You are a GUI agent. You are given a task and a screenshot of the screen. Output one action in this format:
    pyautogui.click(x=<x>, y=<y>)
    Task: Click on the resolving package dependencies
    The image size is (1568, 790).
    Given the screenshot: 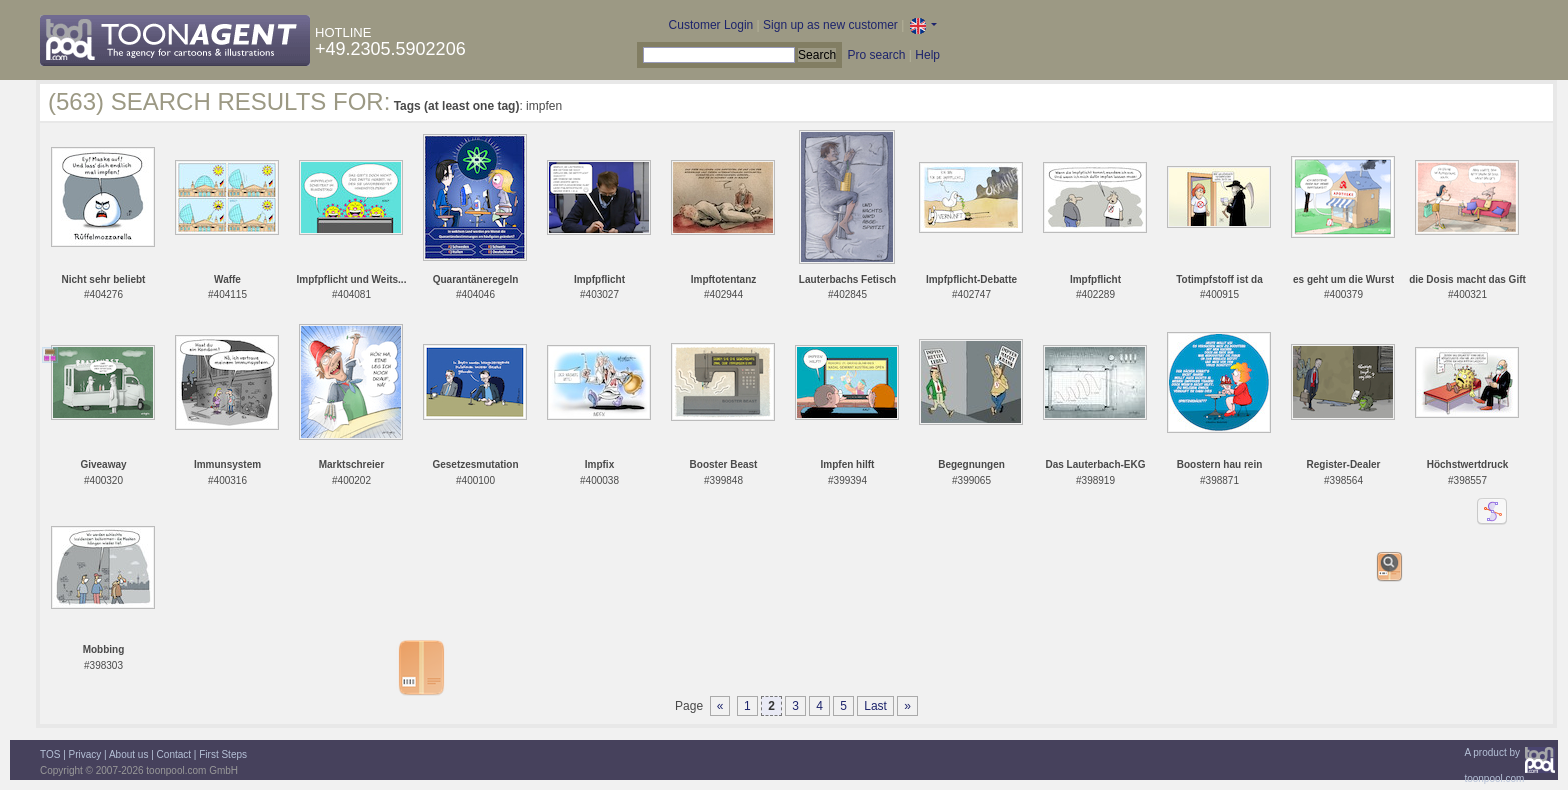 What is the action you would take?
    pyautogui.click(x=1389, y=566)
    